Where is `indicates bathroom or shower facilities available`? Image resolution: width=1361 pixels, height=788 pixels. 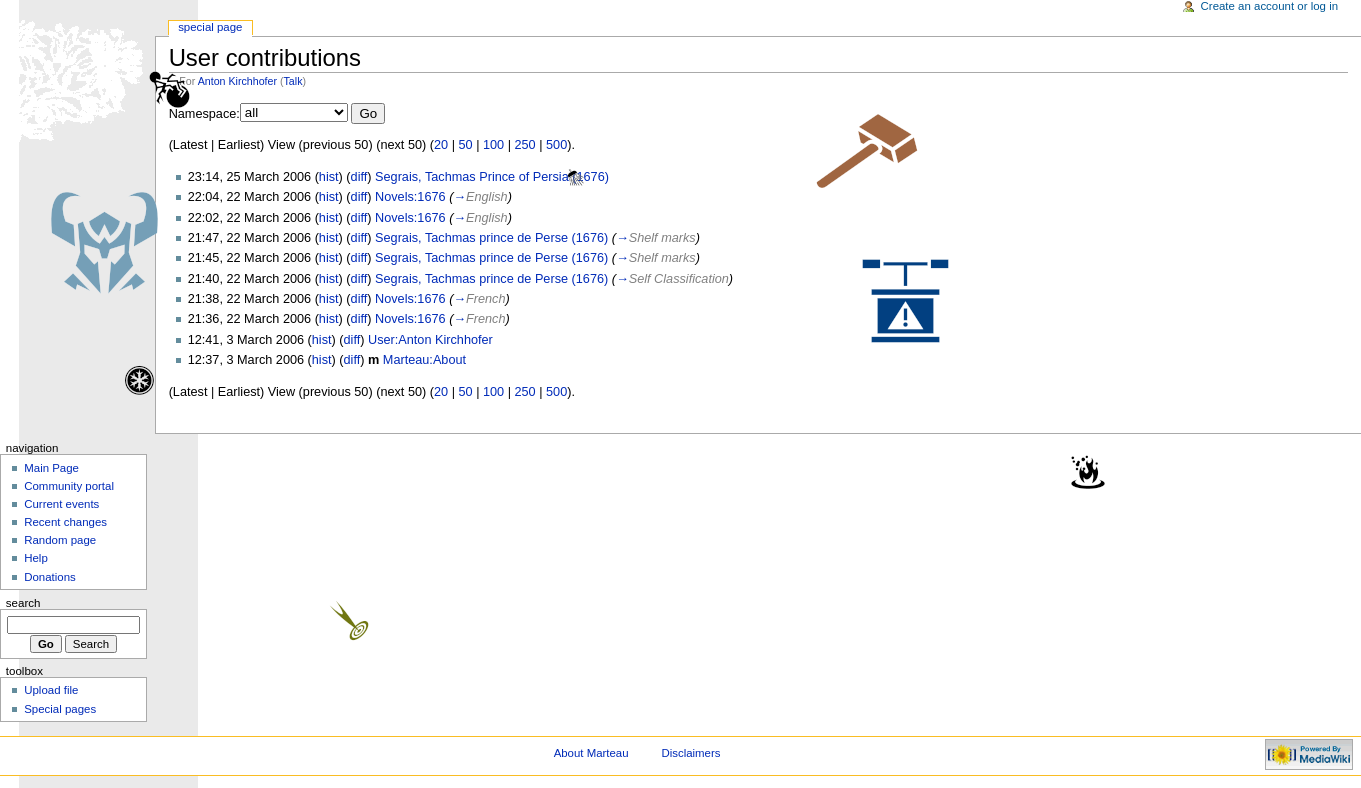 indicates bathroom or shower facilities available is located at coordinates (575, 177).